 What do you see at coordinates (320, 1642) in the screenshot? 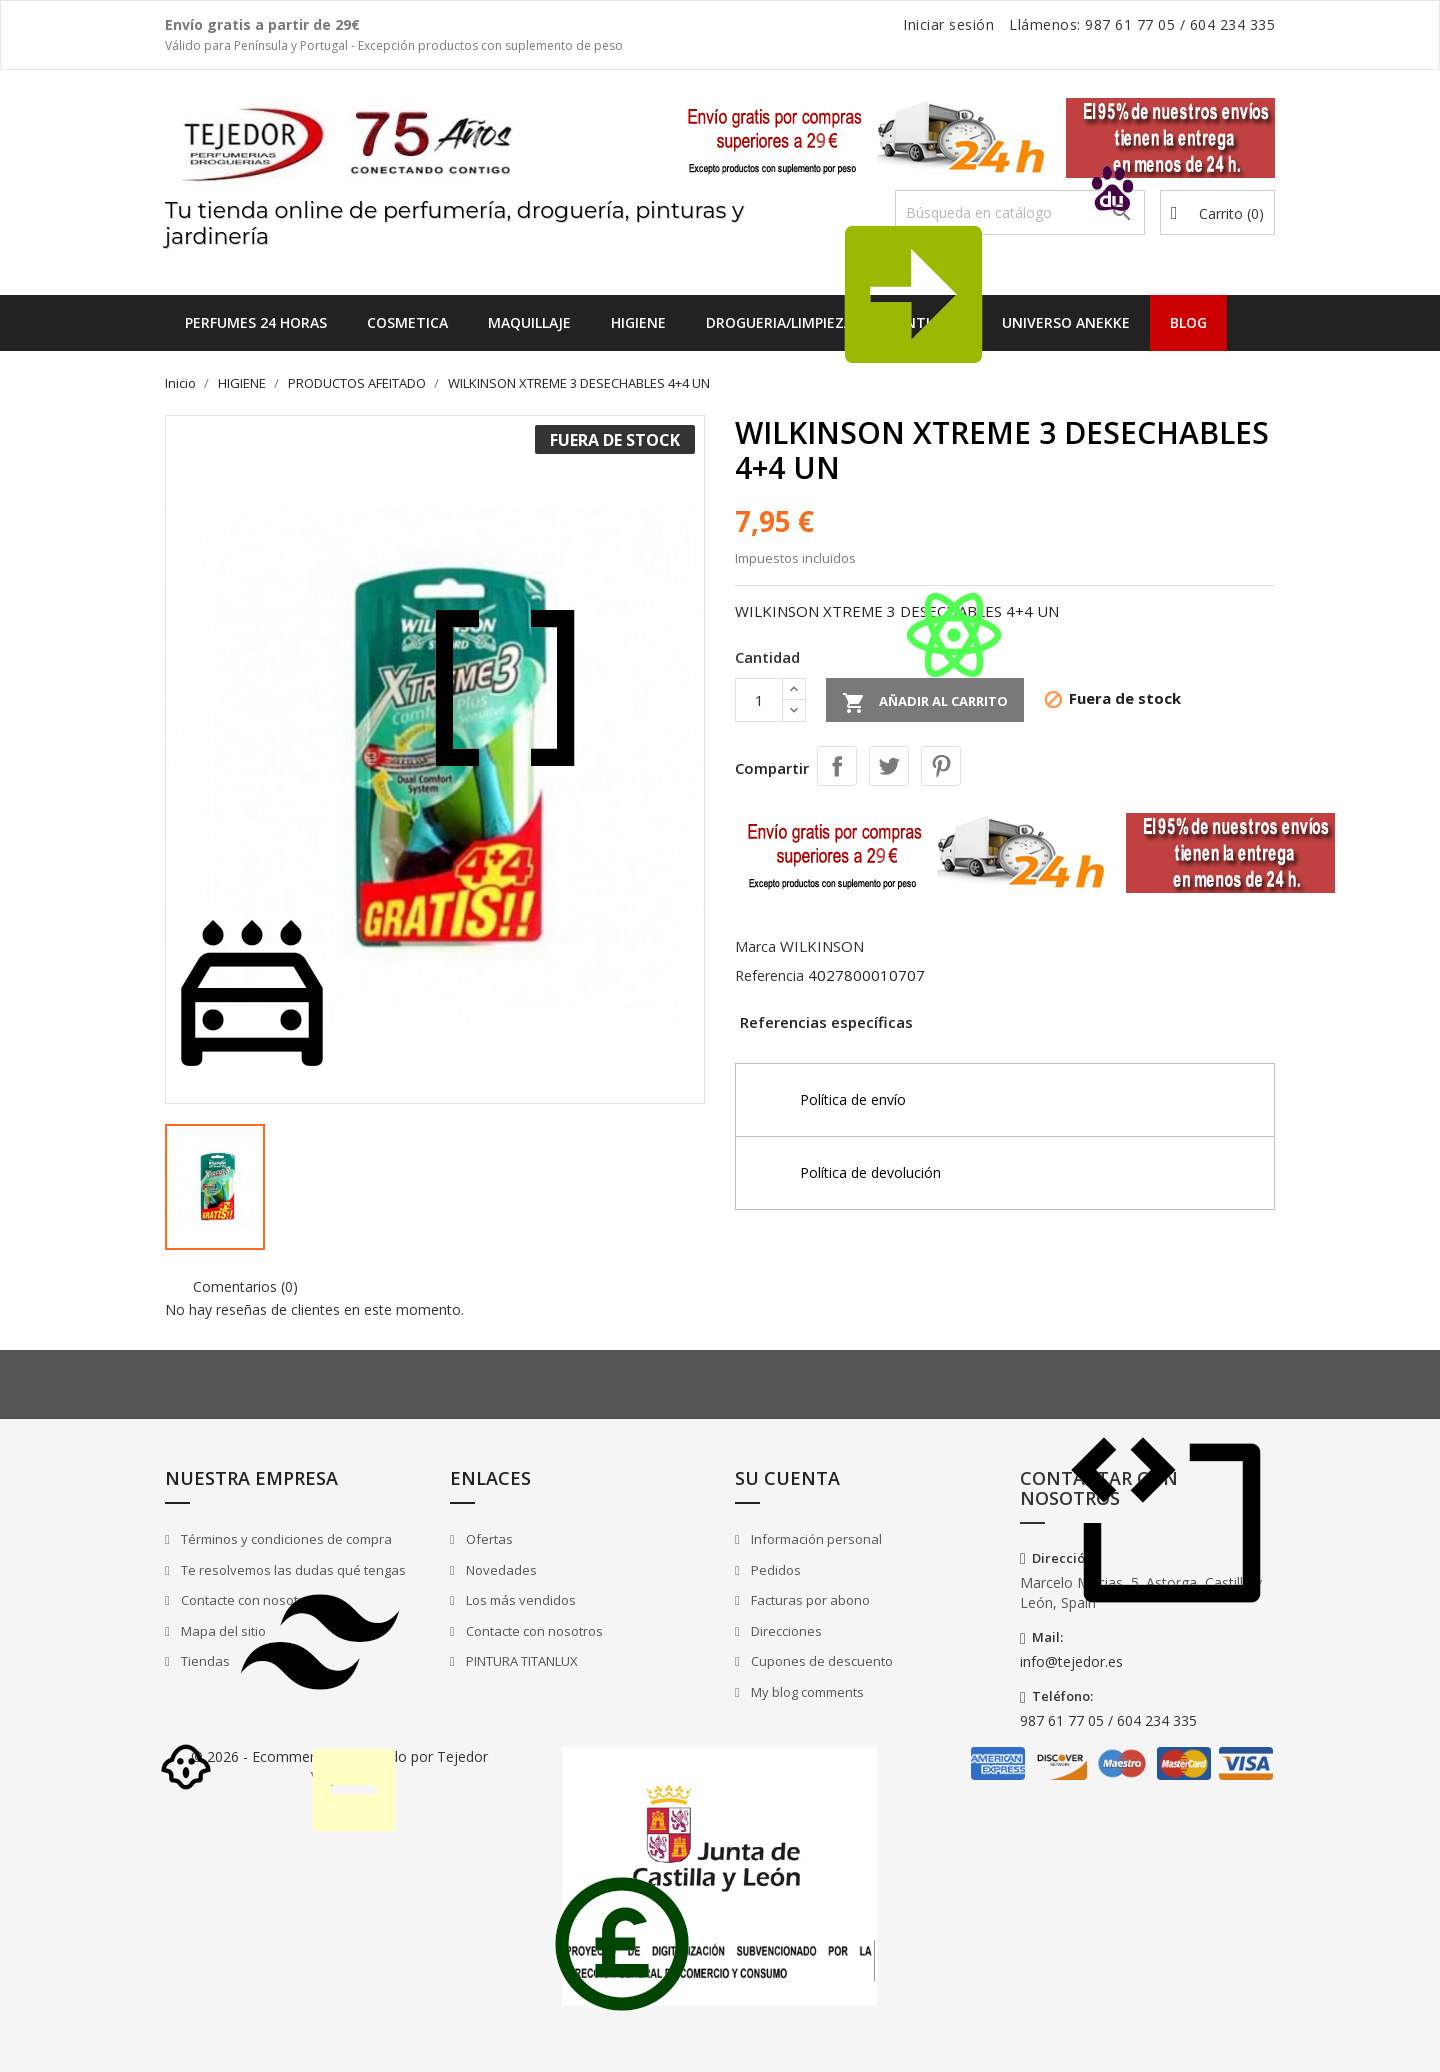
I see `tailwind css framework logo` at bounding box center [320, 1642].